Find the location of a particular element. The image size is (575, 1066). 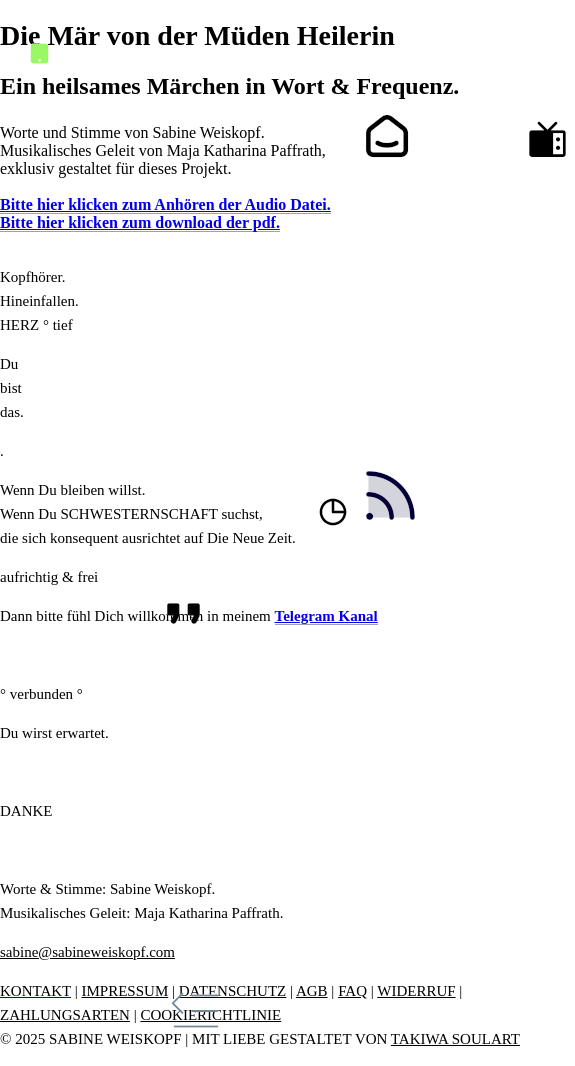

access TV or video streaming content is located at coordinates (547, 141).